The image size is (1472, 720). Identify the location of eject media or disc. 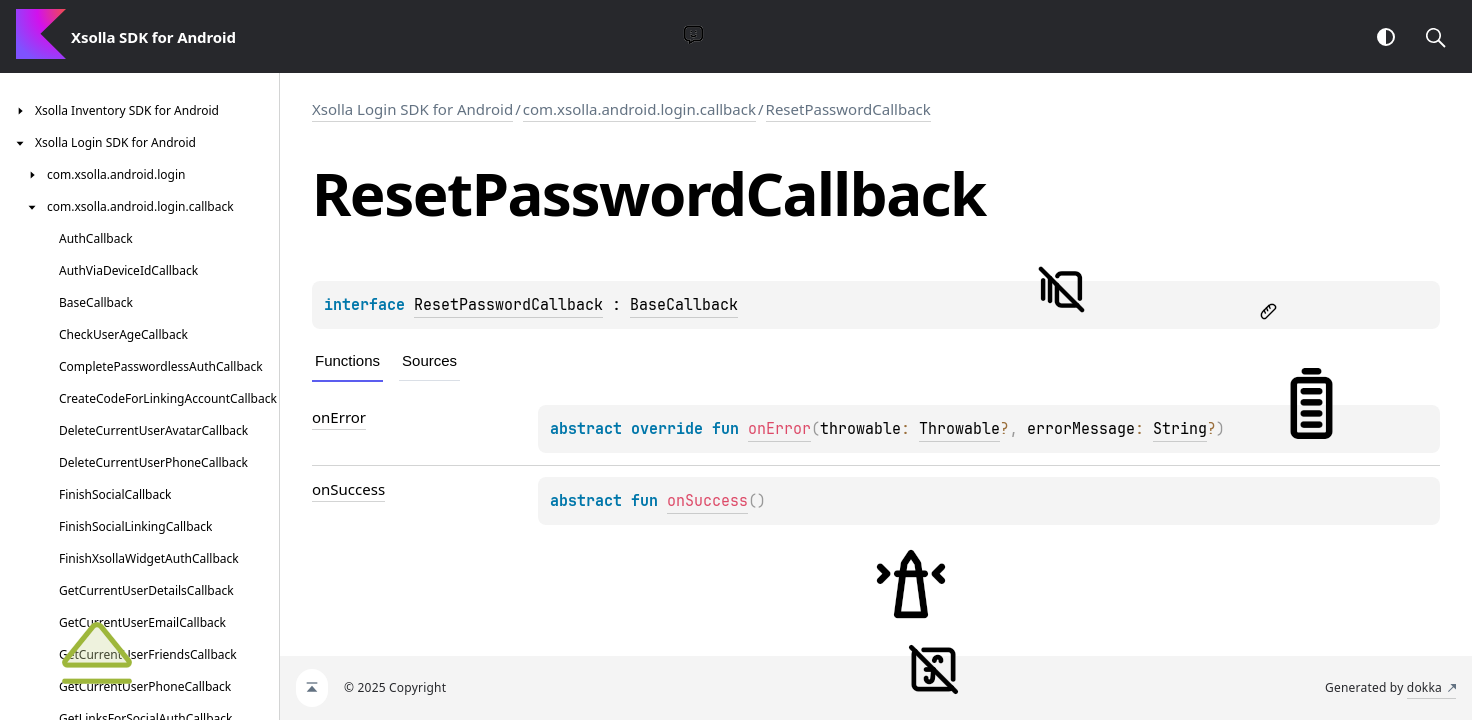
(97, 657).